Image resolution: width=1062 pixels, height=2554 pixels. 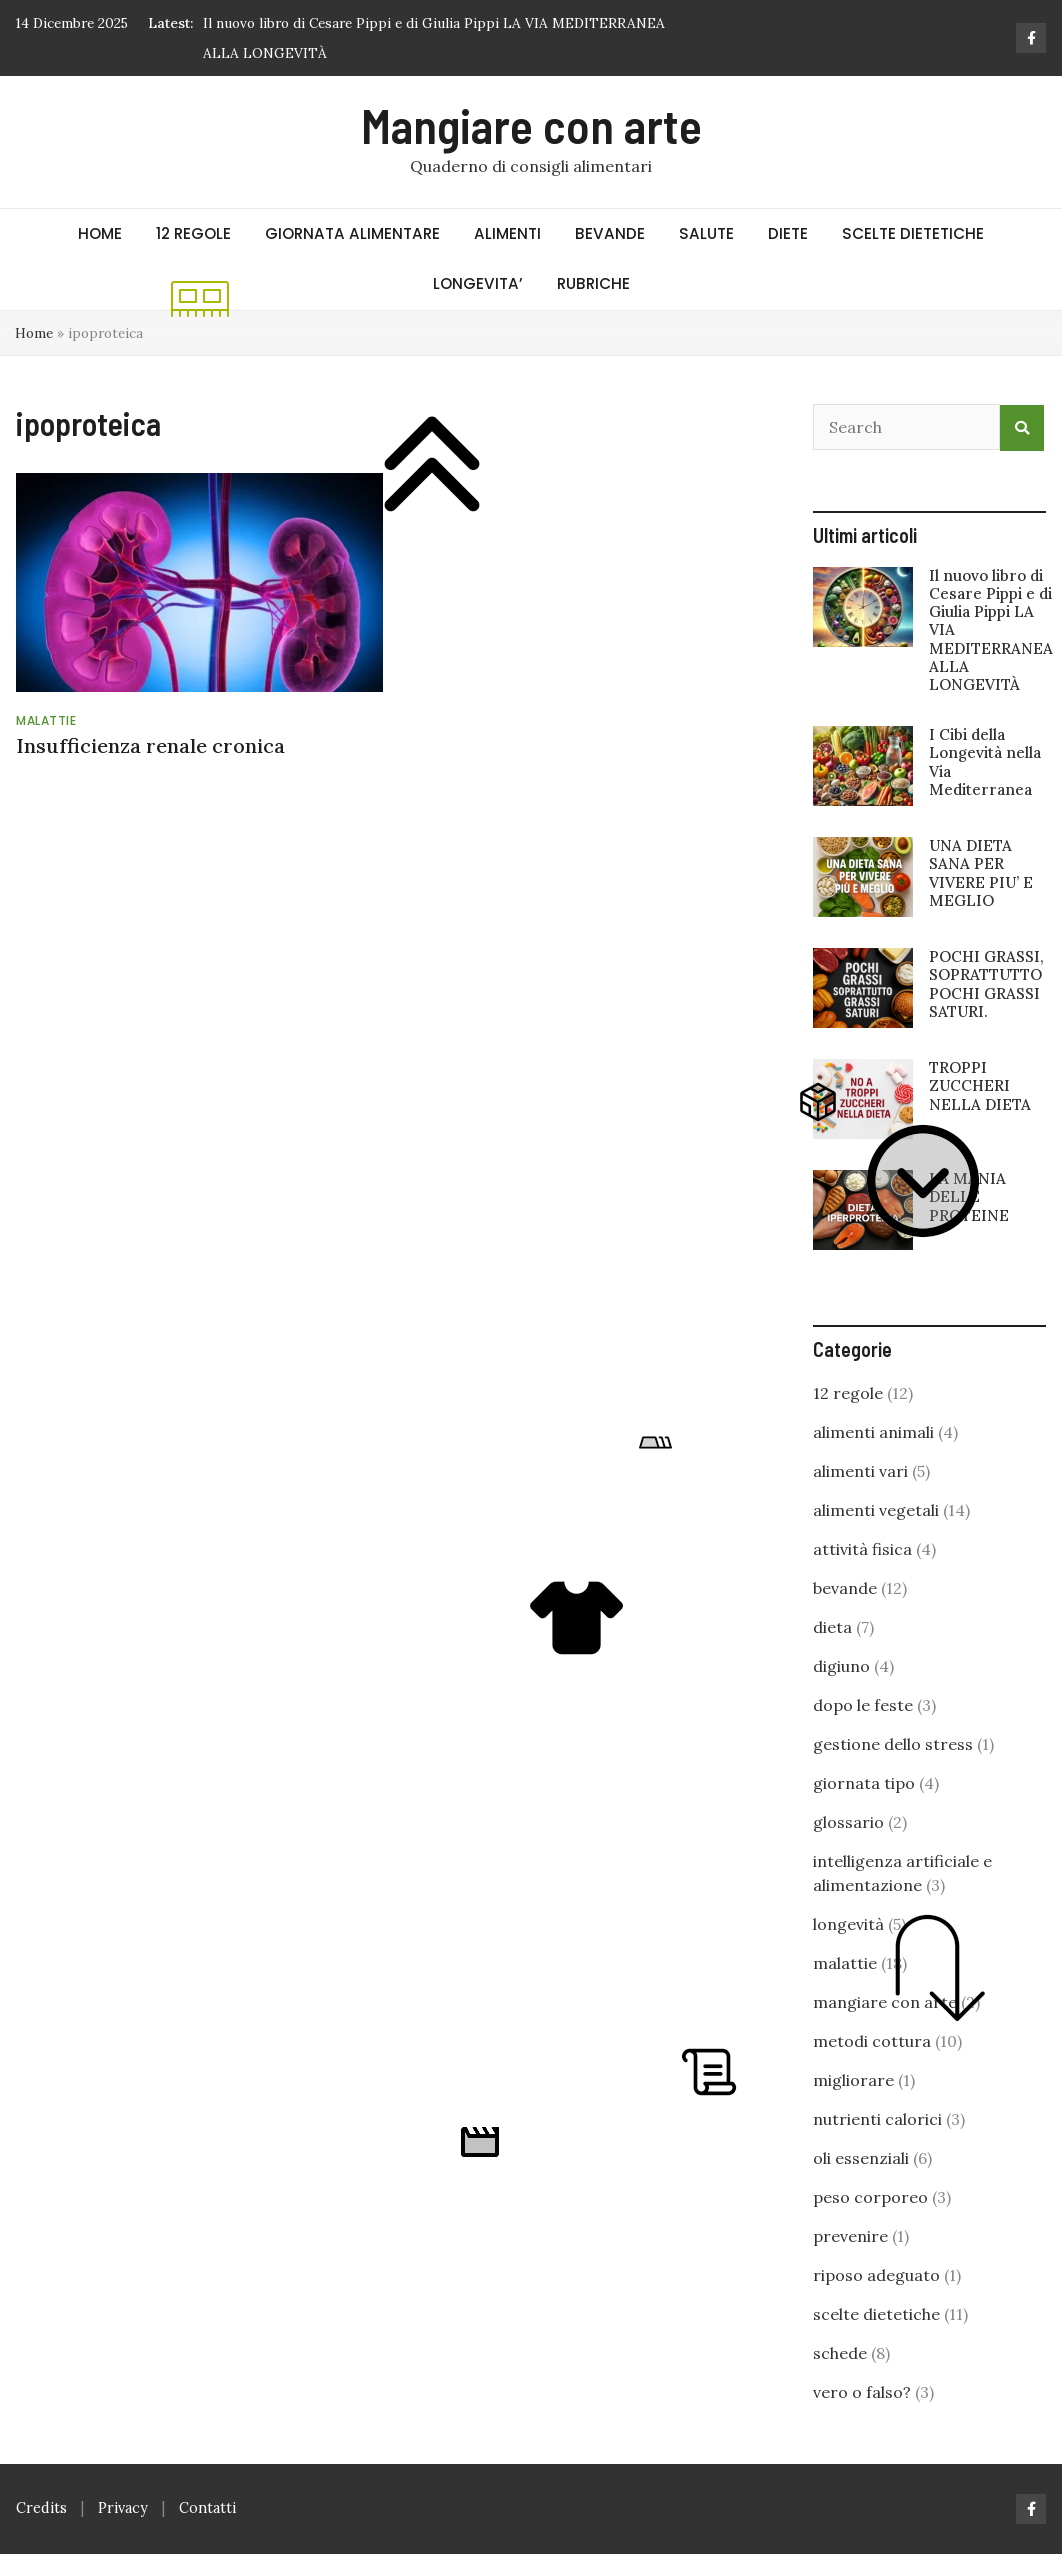 What do you see at coordinates (711, 2072) in the screenshot?
I see `view terms and conditions or legal document` at bounding box center [711, 2072].